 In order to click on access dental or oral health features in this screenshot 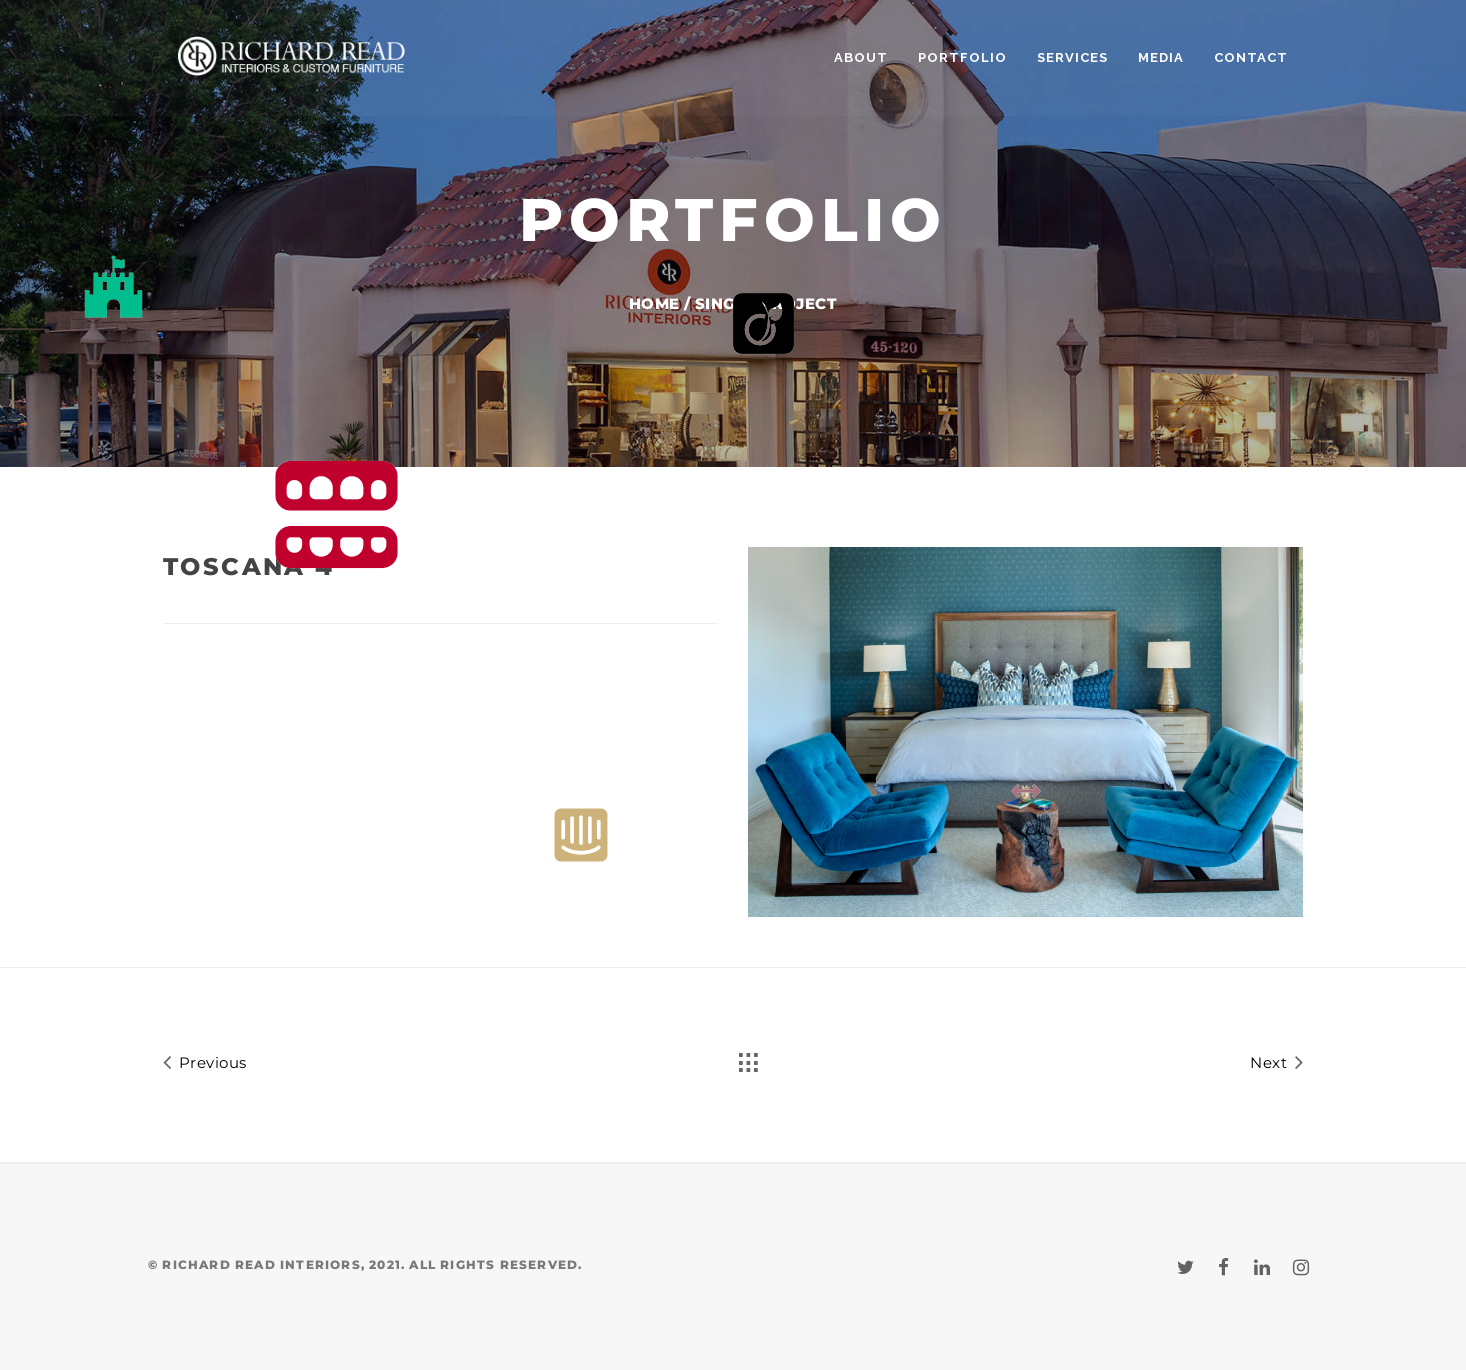, I will do `click(336, 514)`.